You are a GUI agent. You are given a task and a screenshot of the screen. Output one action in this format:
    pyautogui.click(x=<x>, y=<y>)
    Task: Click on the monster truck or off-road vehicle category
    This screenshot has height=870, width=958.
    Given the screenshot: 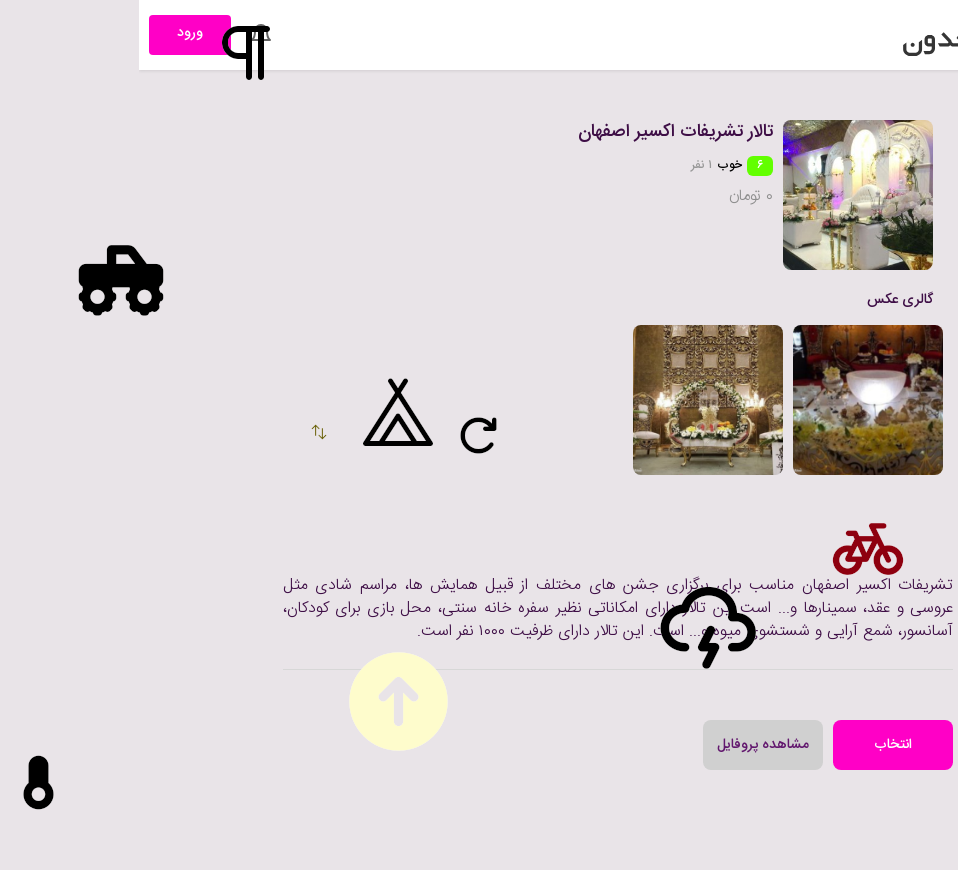 What is the action you would take?
    pyautogui.click(x=121, y=278)
    